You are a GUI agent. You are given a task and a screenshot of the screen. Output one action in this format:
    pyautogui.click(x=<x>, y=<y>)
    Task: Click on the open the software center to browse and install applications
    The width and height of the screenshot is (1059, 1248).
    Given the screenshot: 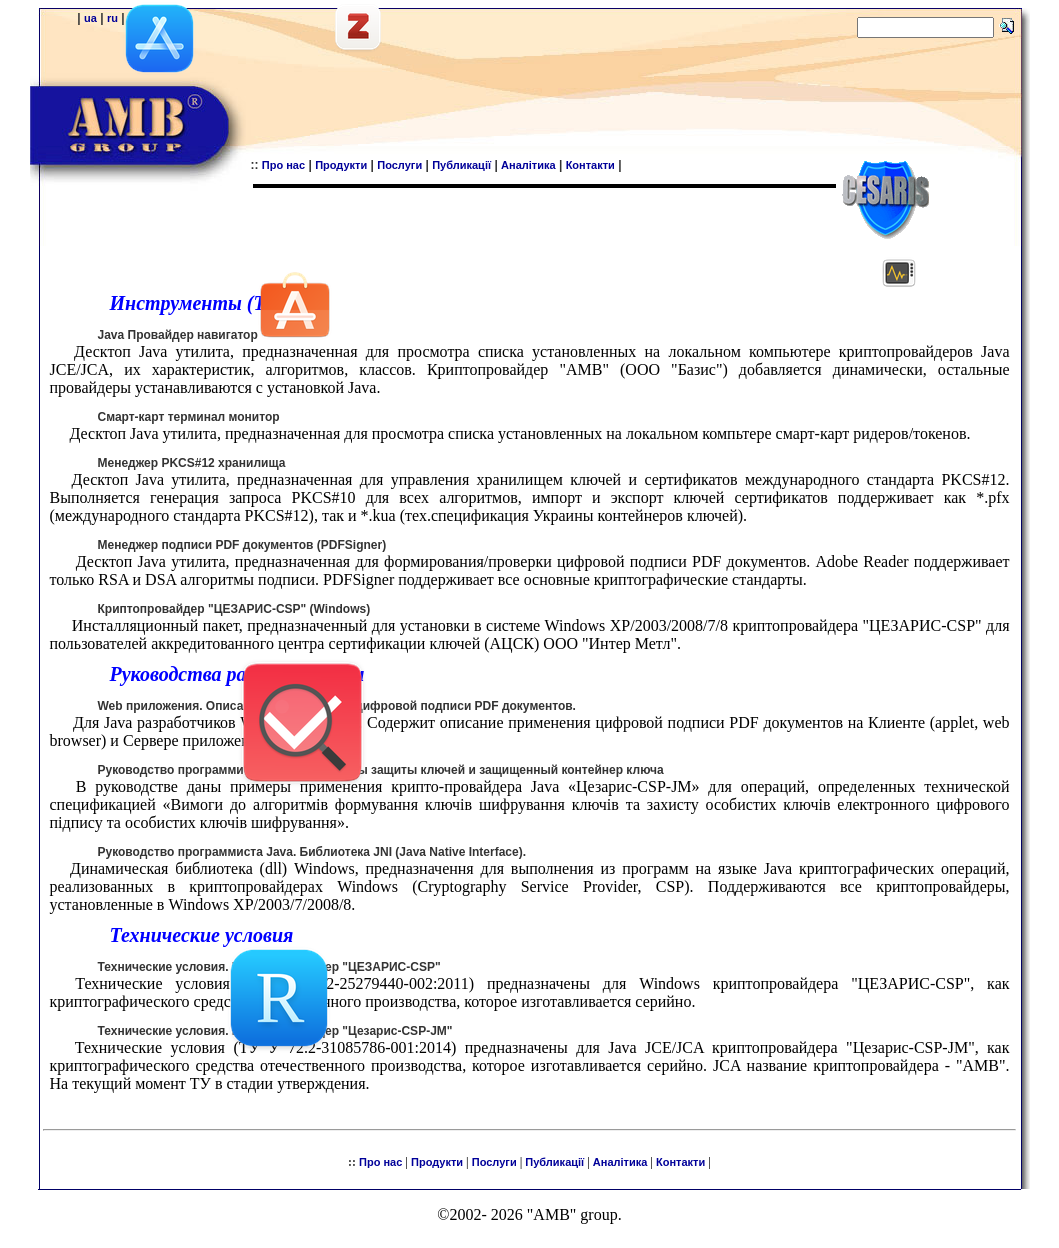 What is the action you would take?
    pyautogui.click(x=295, y=310)
    